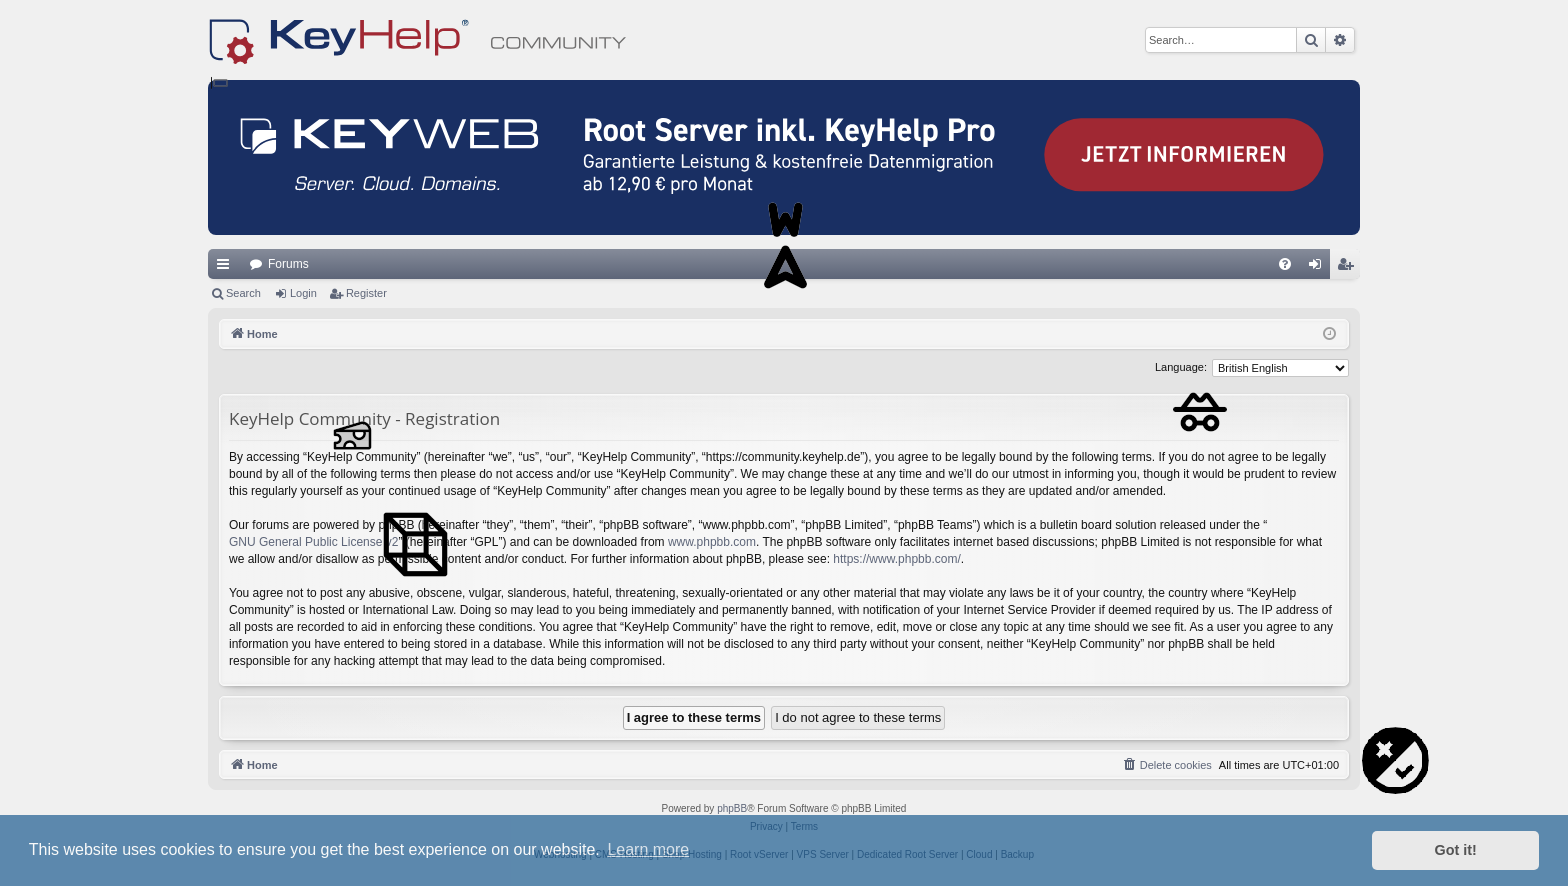 The width and height of the screenshot is (1568, 886). What do you see at coordinates (352, 437) in the screenshot?
I see `browse dairy or cheese products` at bounding box center [352, 437].